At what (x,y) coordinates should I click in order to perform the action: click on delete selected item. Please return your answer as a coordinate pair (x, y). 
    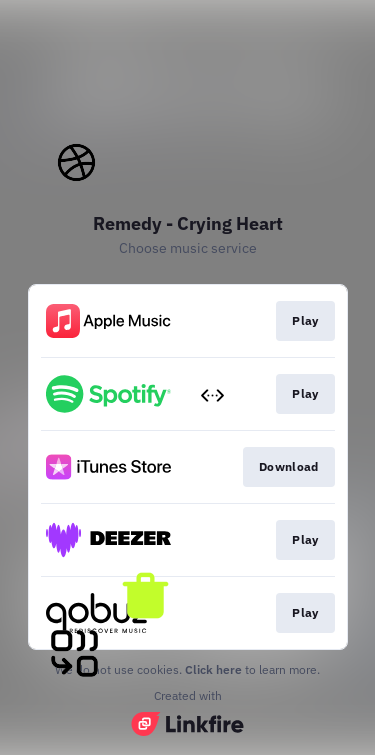
    Looking at the image, I should click on (145, 595).